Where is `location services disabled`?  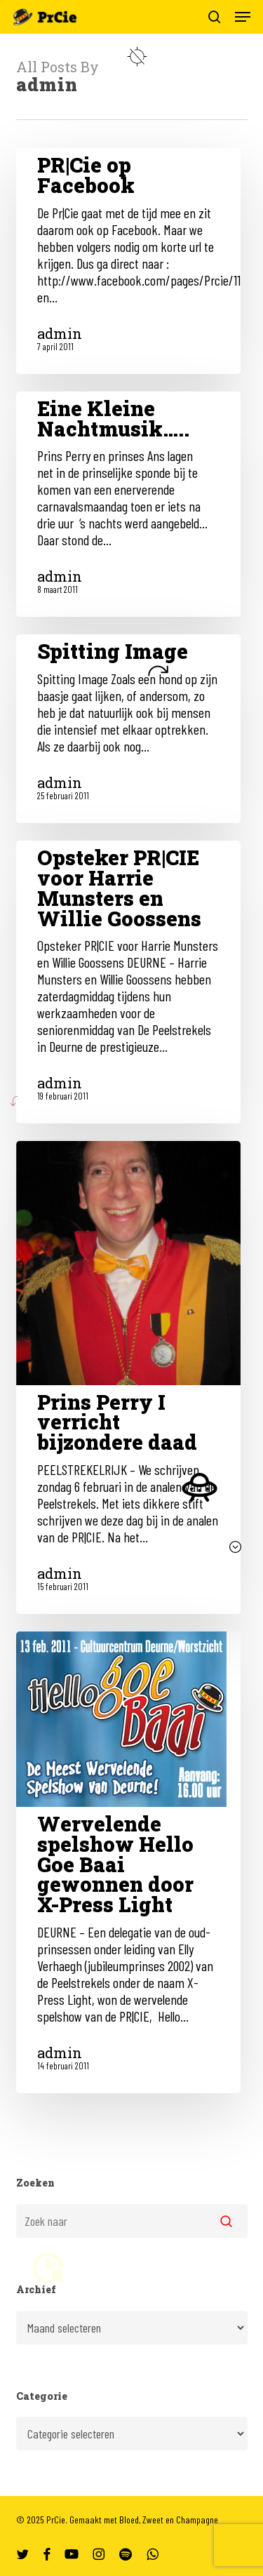 location services disabled is located at coordinates (137, 56).